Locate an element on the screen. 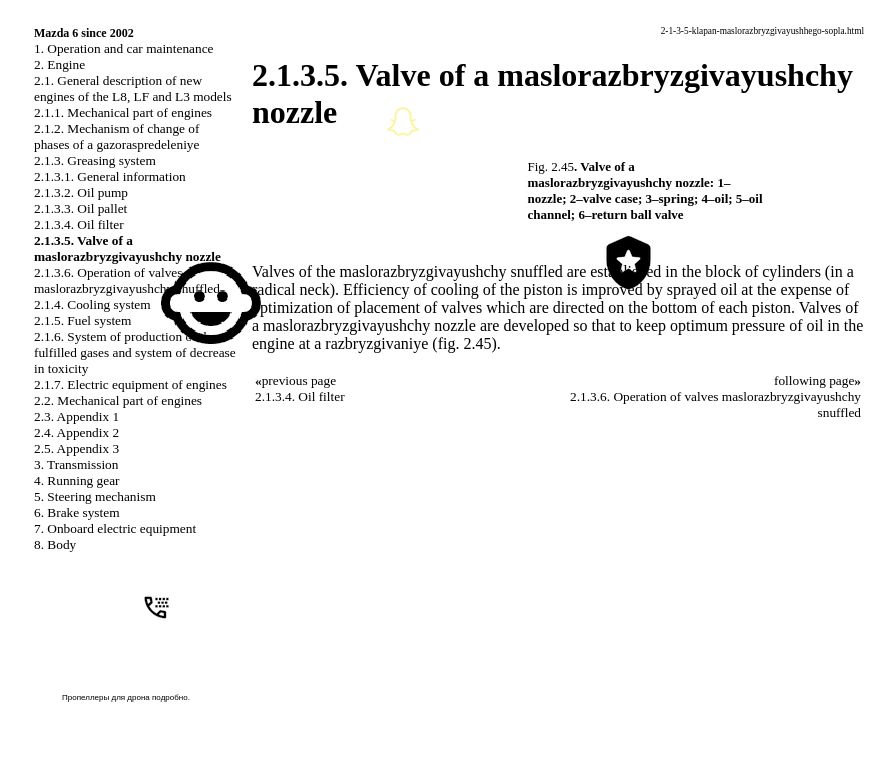  access child-friendly or parental control settings is located at coordinates (211, 303).